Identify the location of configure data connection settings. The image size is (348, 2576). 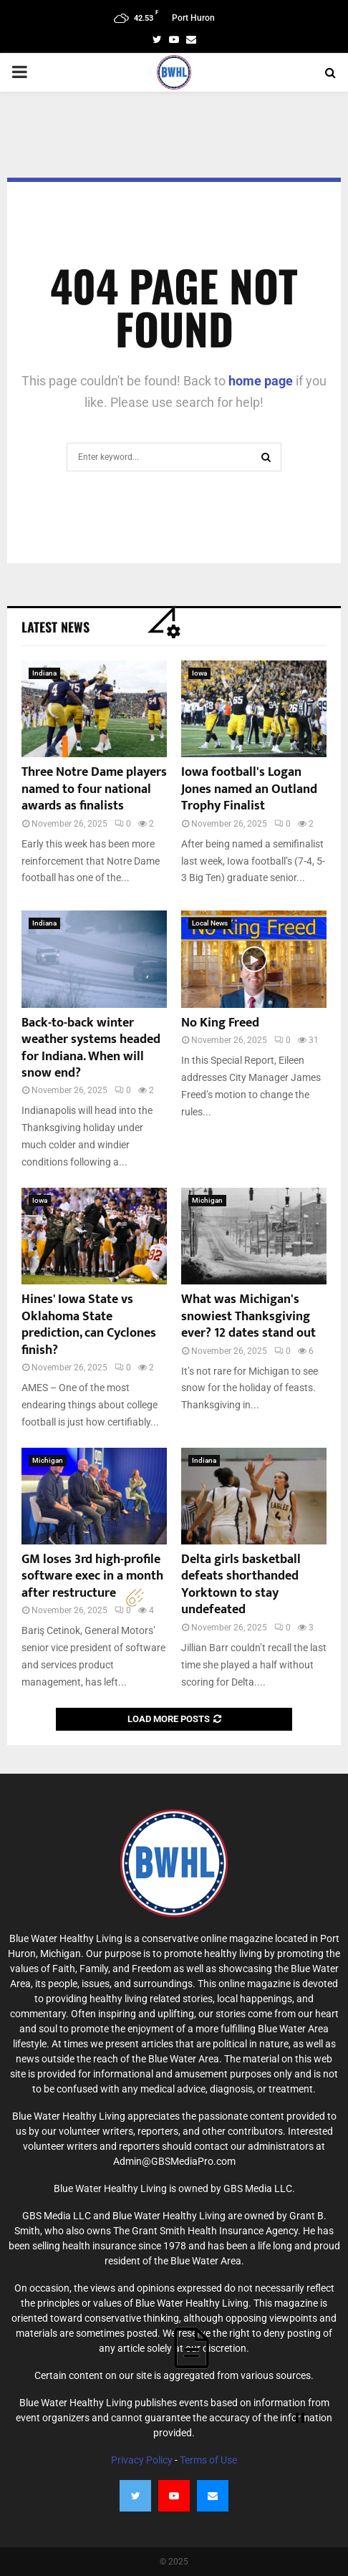
(164, 622).